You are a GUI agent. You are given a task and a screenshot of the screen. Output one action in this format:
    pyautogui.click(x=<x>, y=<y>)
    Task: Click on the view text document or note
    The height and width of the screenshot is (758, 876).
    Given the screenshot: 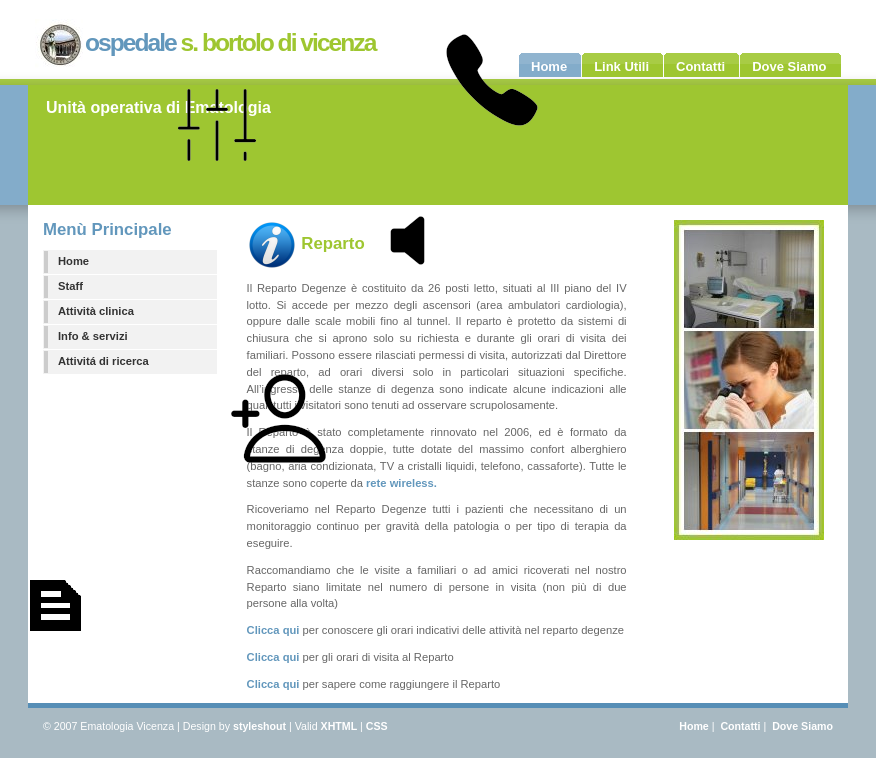 What is the action you would take?
    pyautogui.click(x=55, y=605)
    